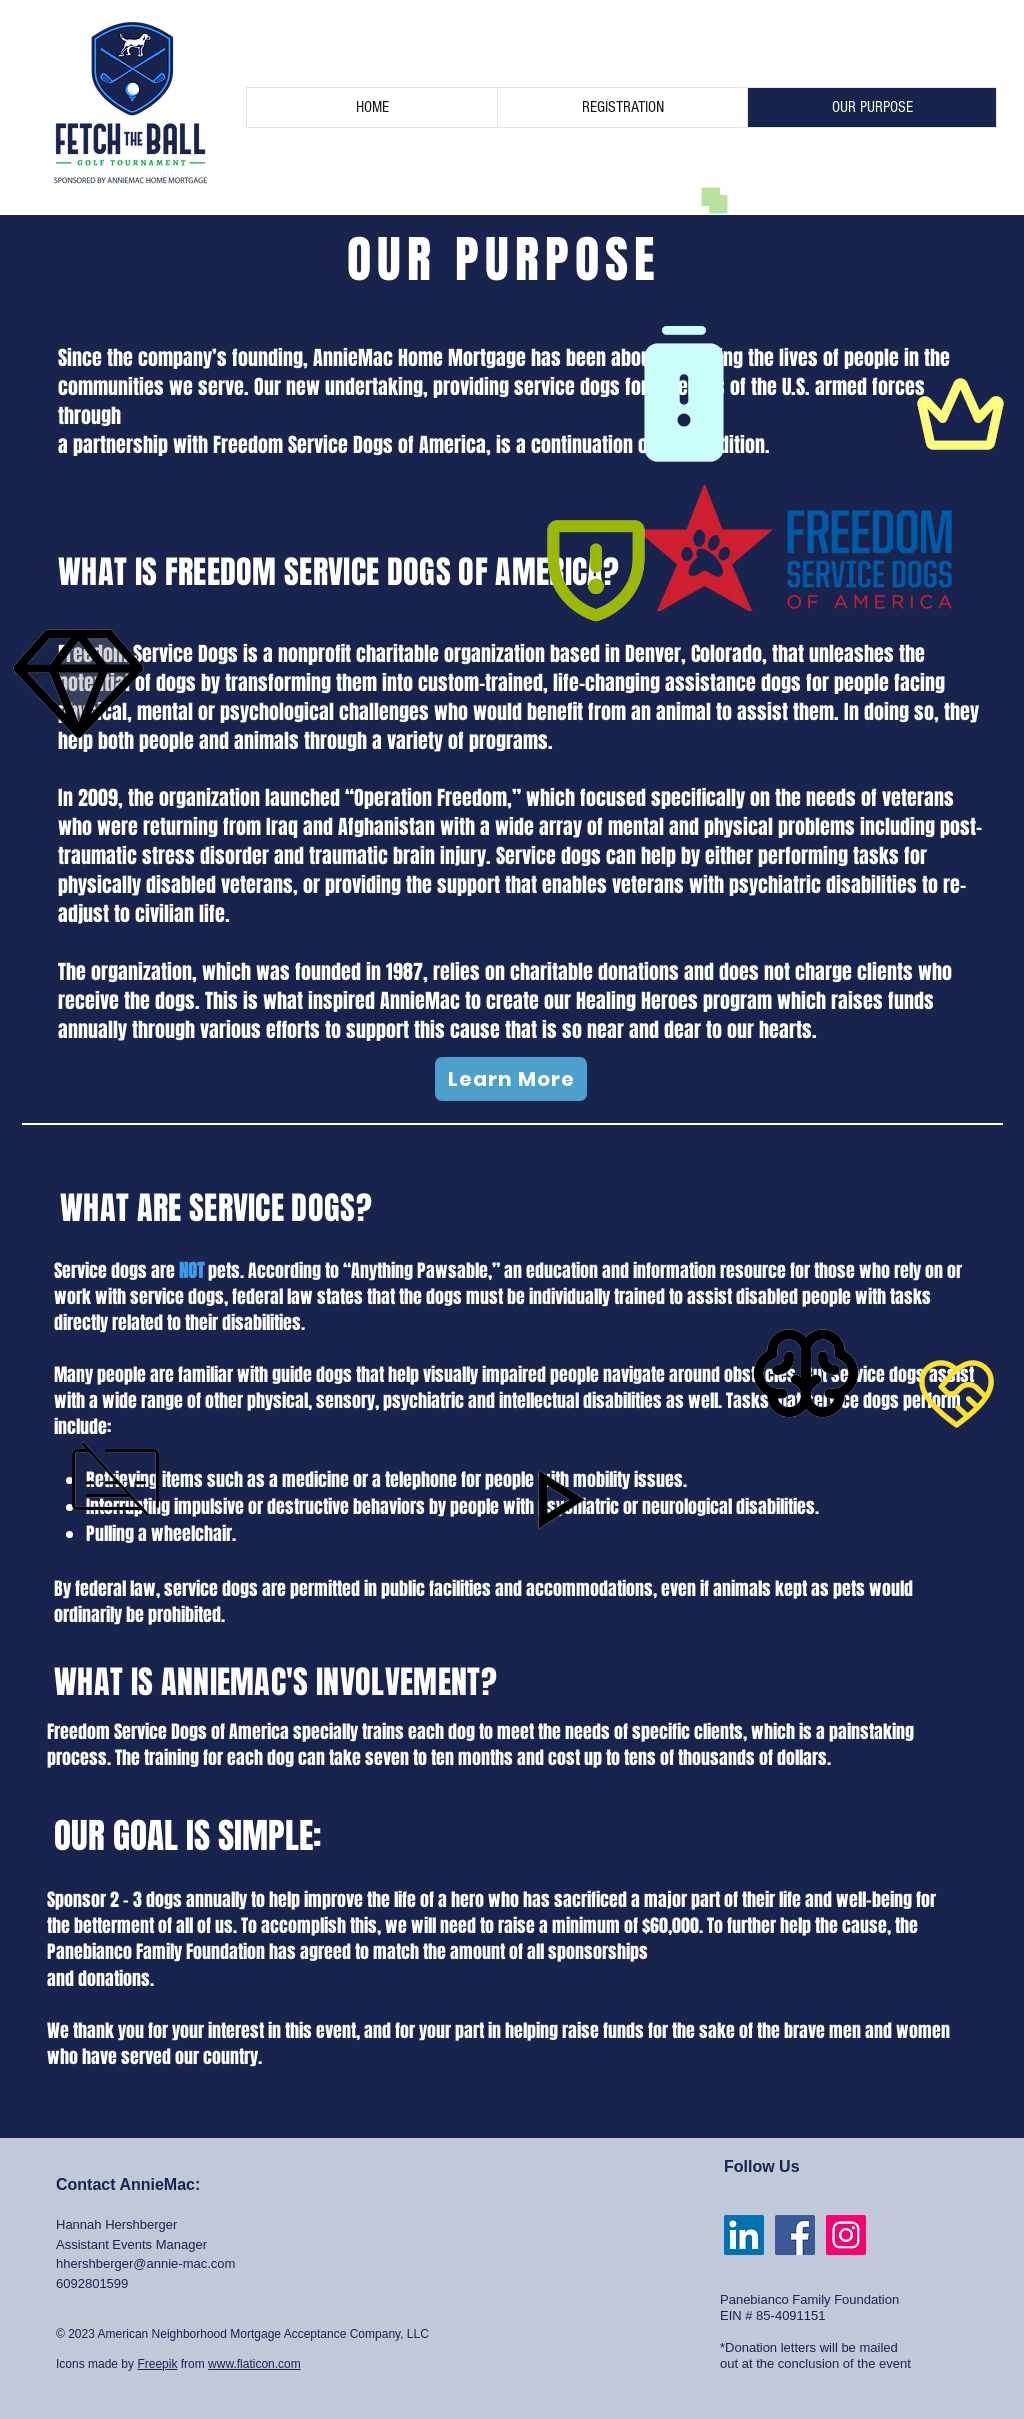 The width and height of the screenshot is (1024, 2419). What do you see at coordinates (956, 1392) in the screenshot?
I see `view community code of conduct` at bounding box center [956, 1392].